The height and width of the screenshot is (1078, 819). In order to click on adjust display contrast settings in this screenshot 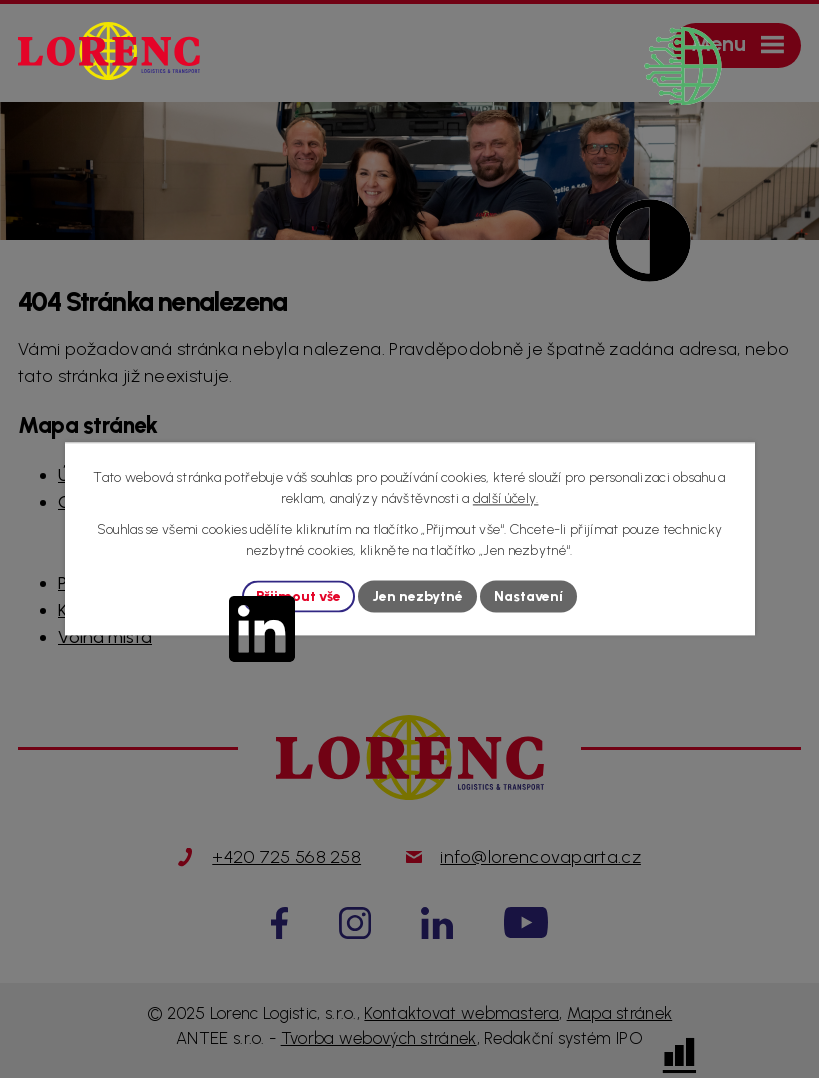, I will do `click(649, 240)`.